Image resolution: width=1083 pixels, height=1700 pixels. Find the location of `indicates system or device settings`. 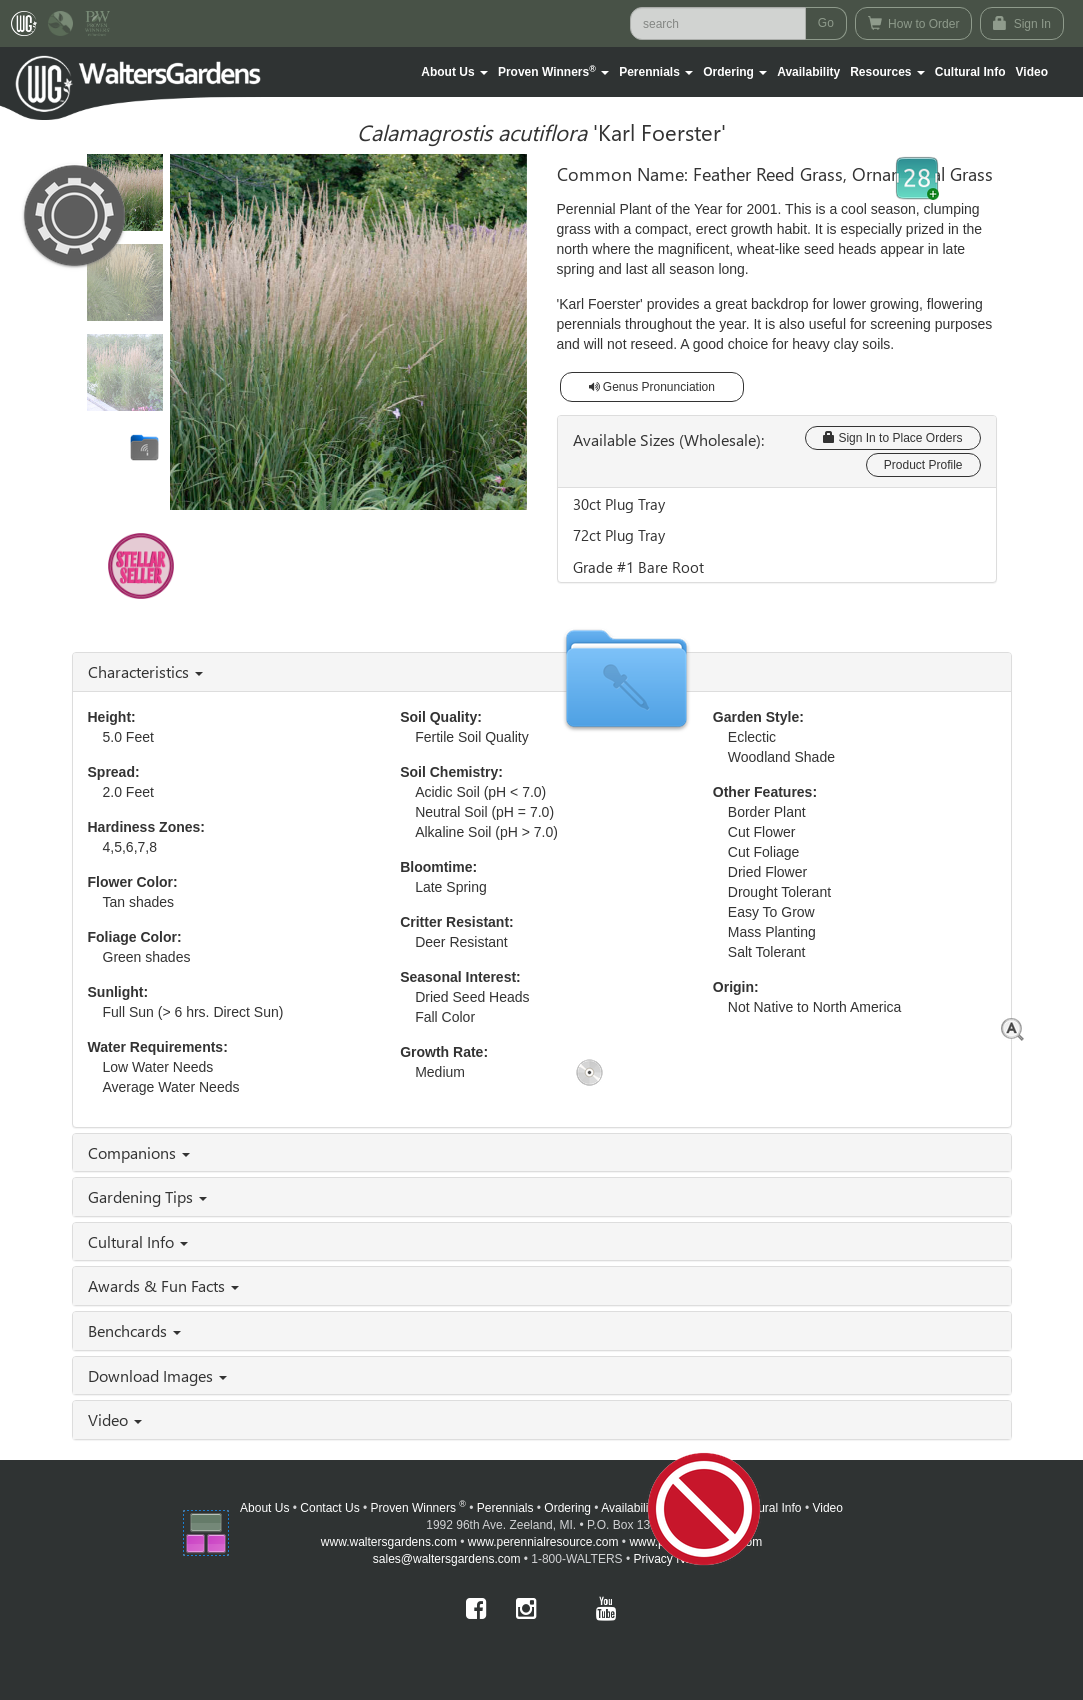

indicates system or device settings is located at coordinates (74, 215).